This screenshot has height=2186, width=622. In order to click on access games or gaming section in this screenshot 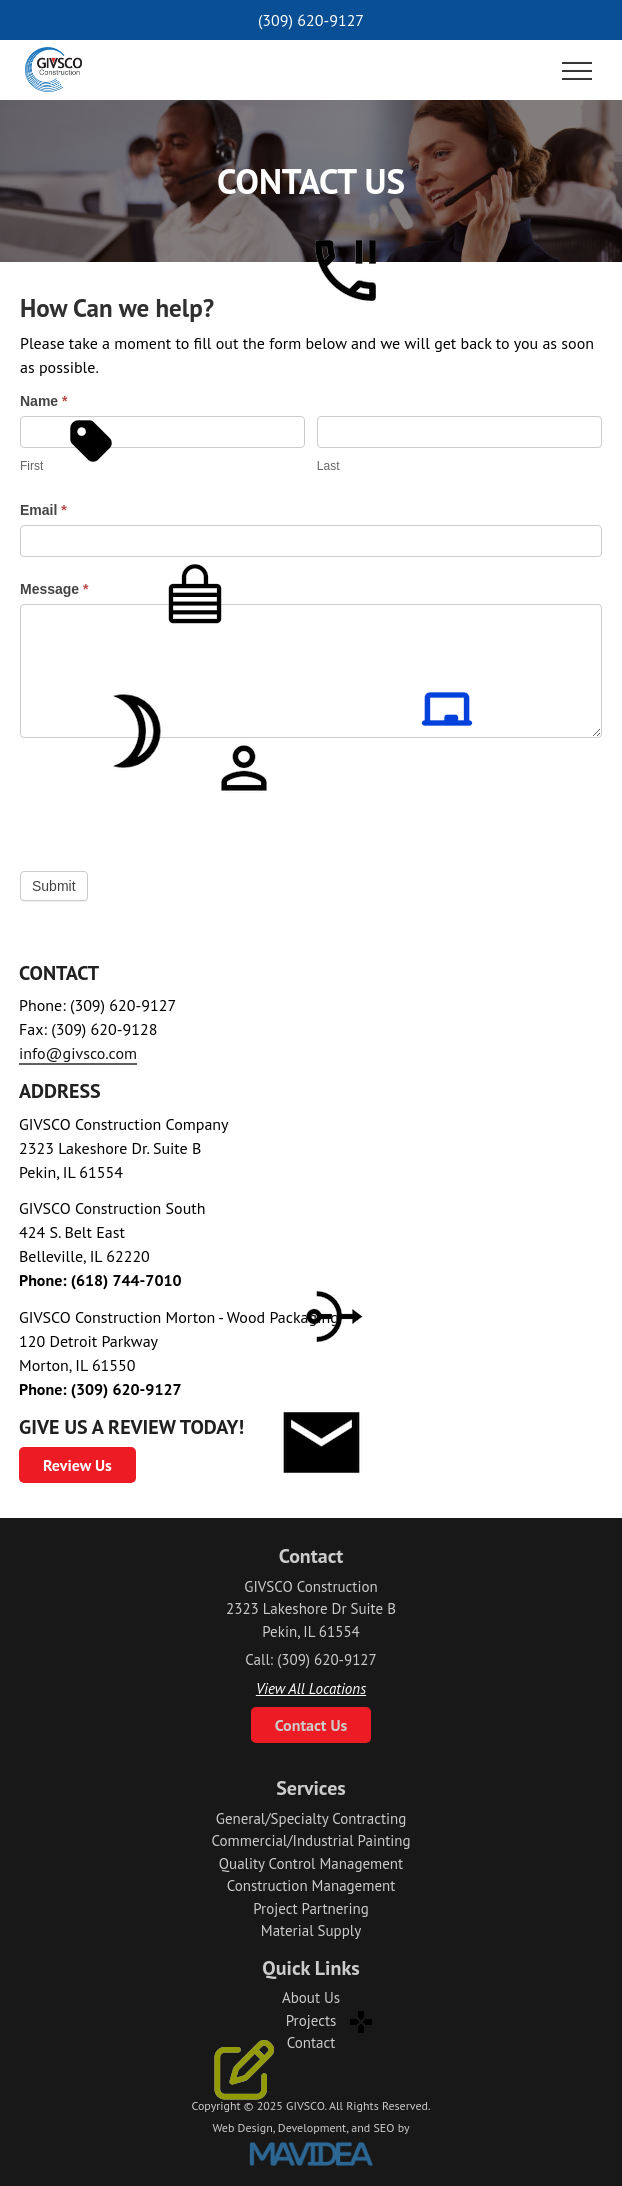, I will do `click(361, 2022)`.